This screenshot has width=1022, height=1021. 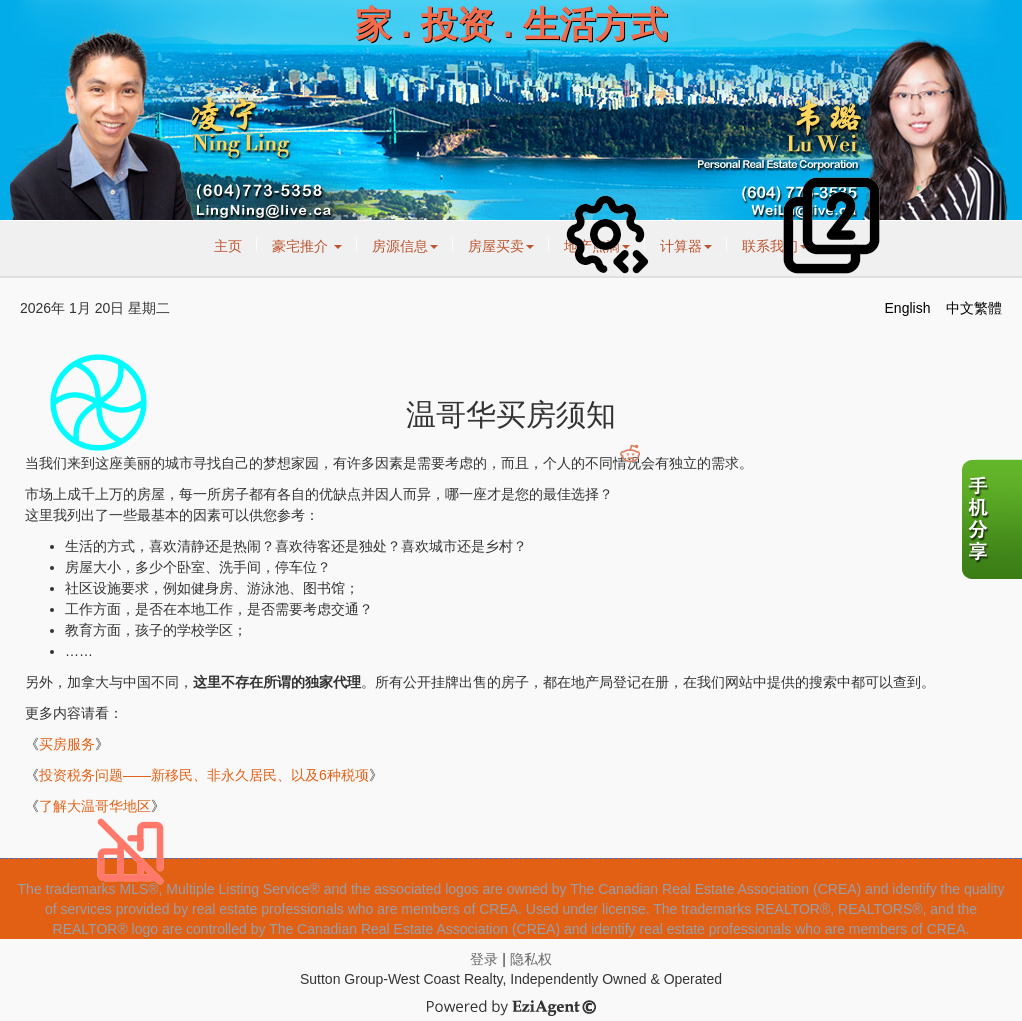 What do you see at coordinates (98, 402) in the screenshot?
I see `indicates content is loading` at bounding box center [98, 402].